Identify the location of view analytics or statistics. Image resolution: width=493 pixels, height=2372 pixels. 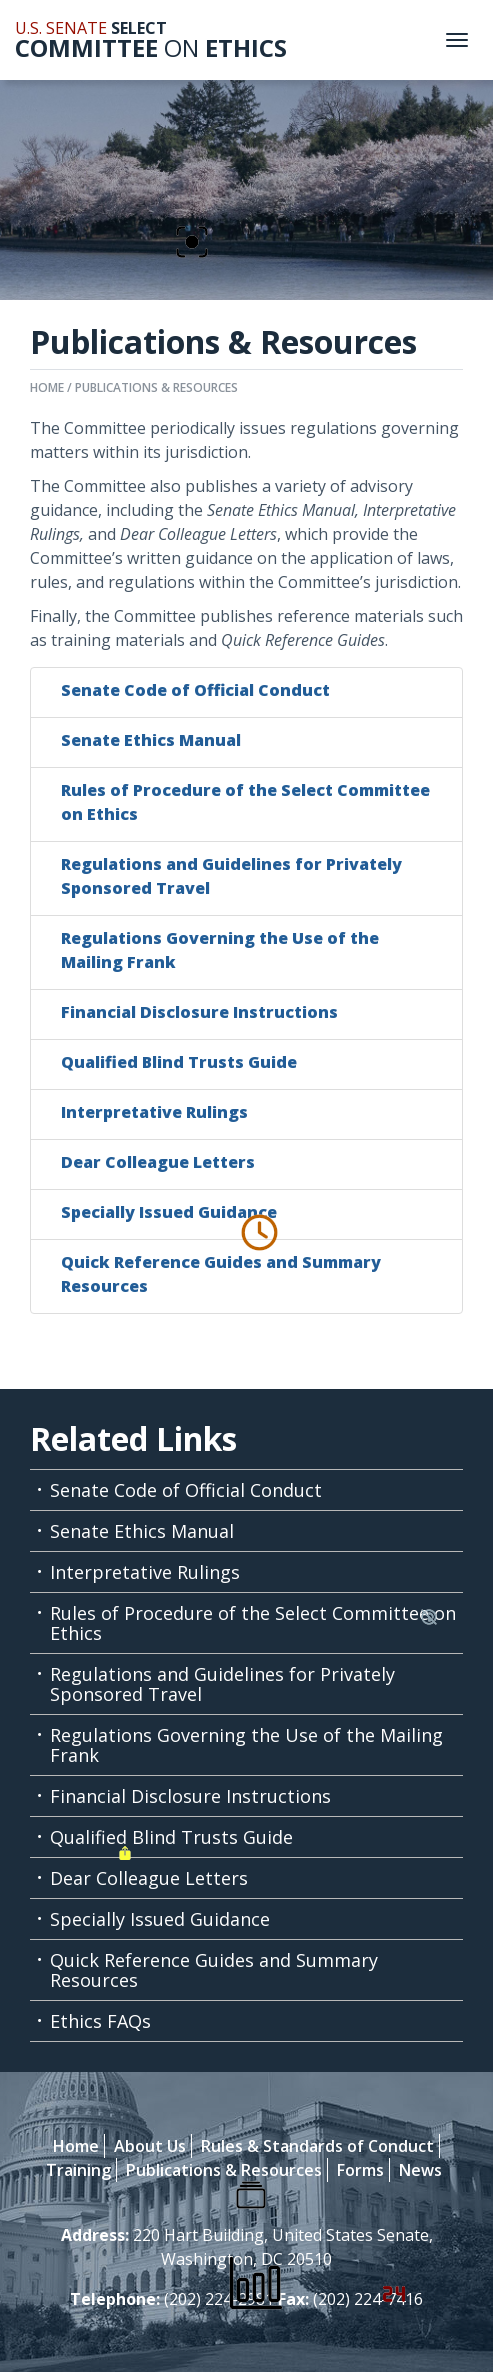
(256, 2283).